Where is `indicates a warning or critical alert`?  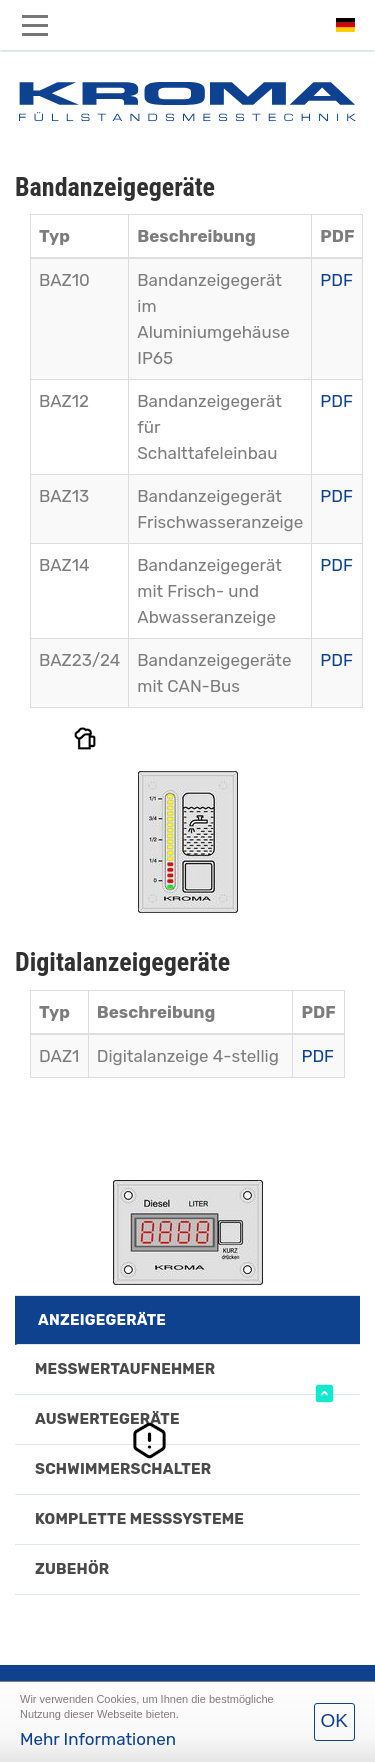
indicates a warning or critical alert is located at coordinates (149, 1440).